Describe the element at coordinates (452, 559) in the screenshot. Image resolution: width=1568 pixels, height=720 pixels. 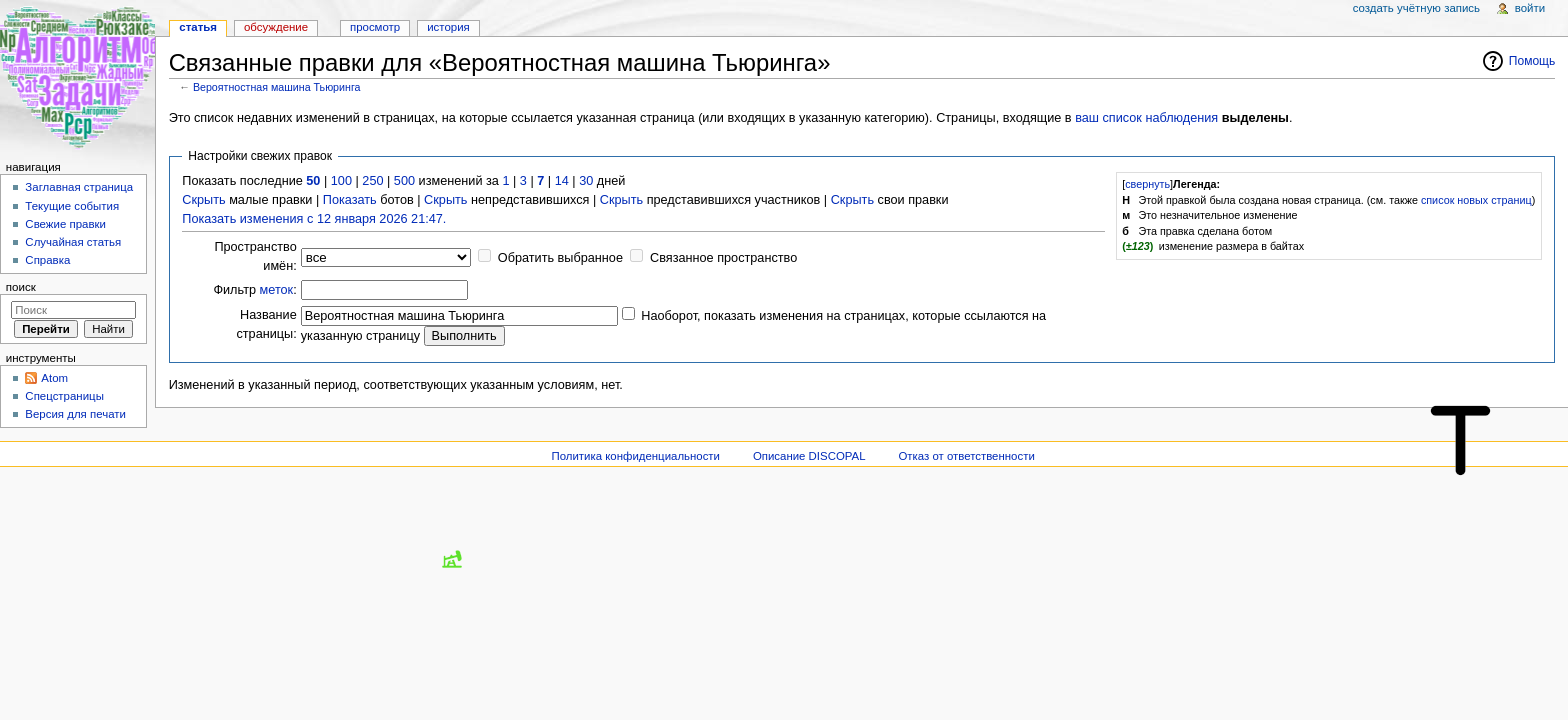
I see `represents oil and gas industry or energy sector` at that location.